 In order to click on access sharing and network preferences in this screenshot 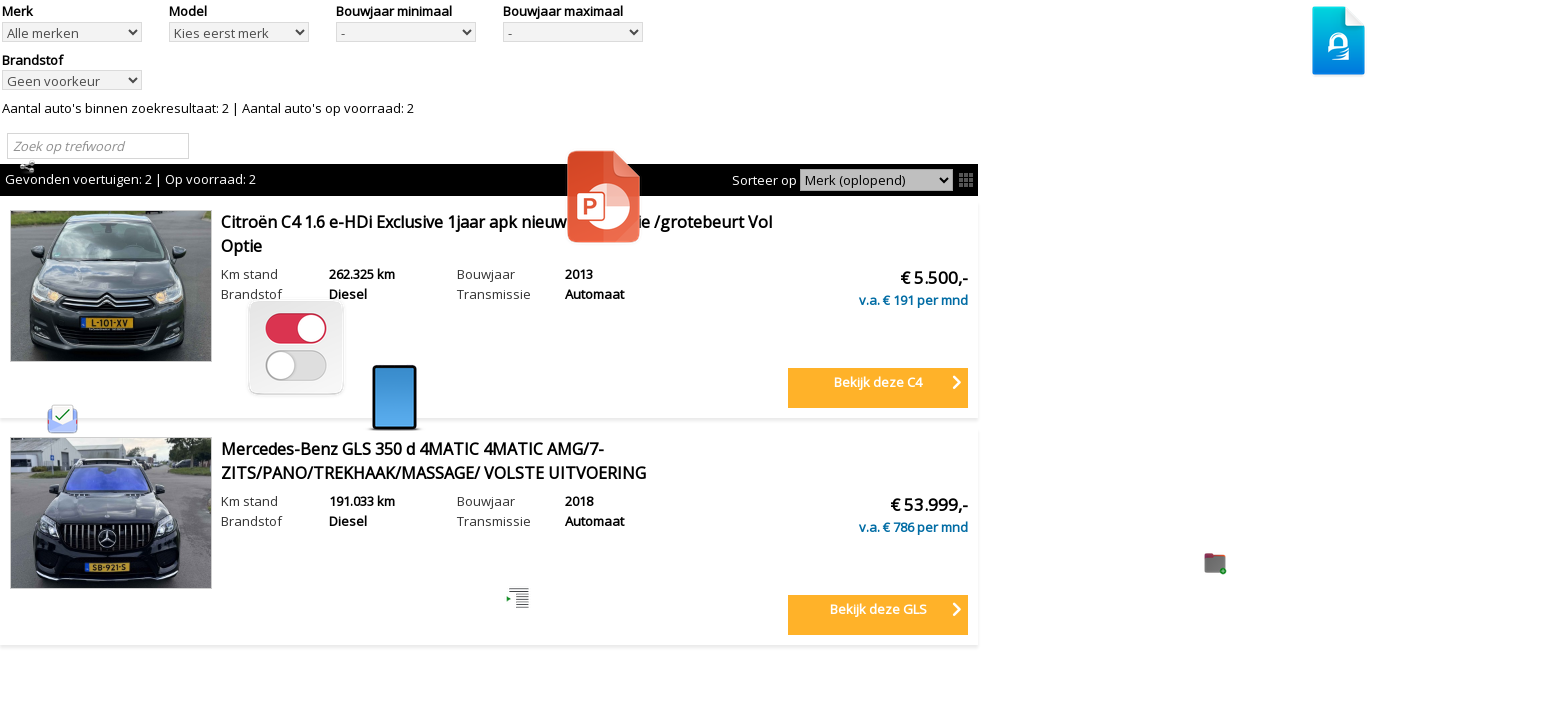, I will do `click(27, 166)`.